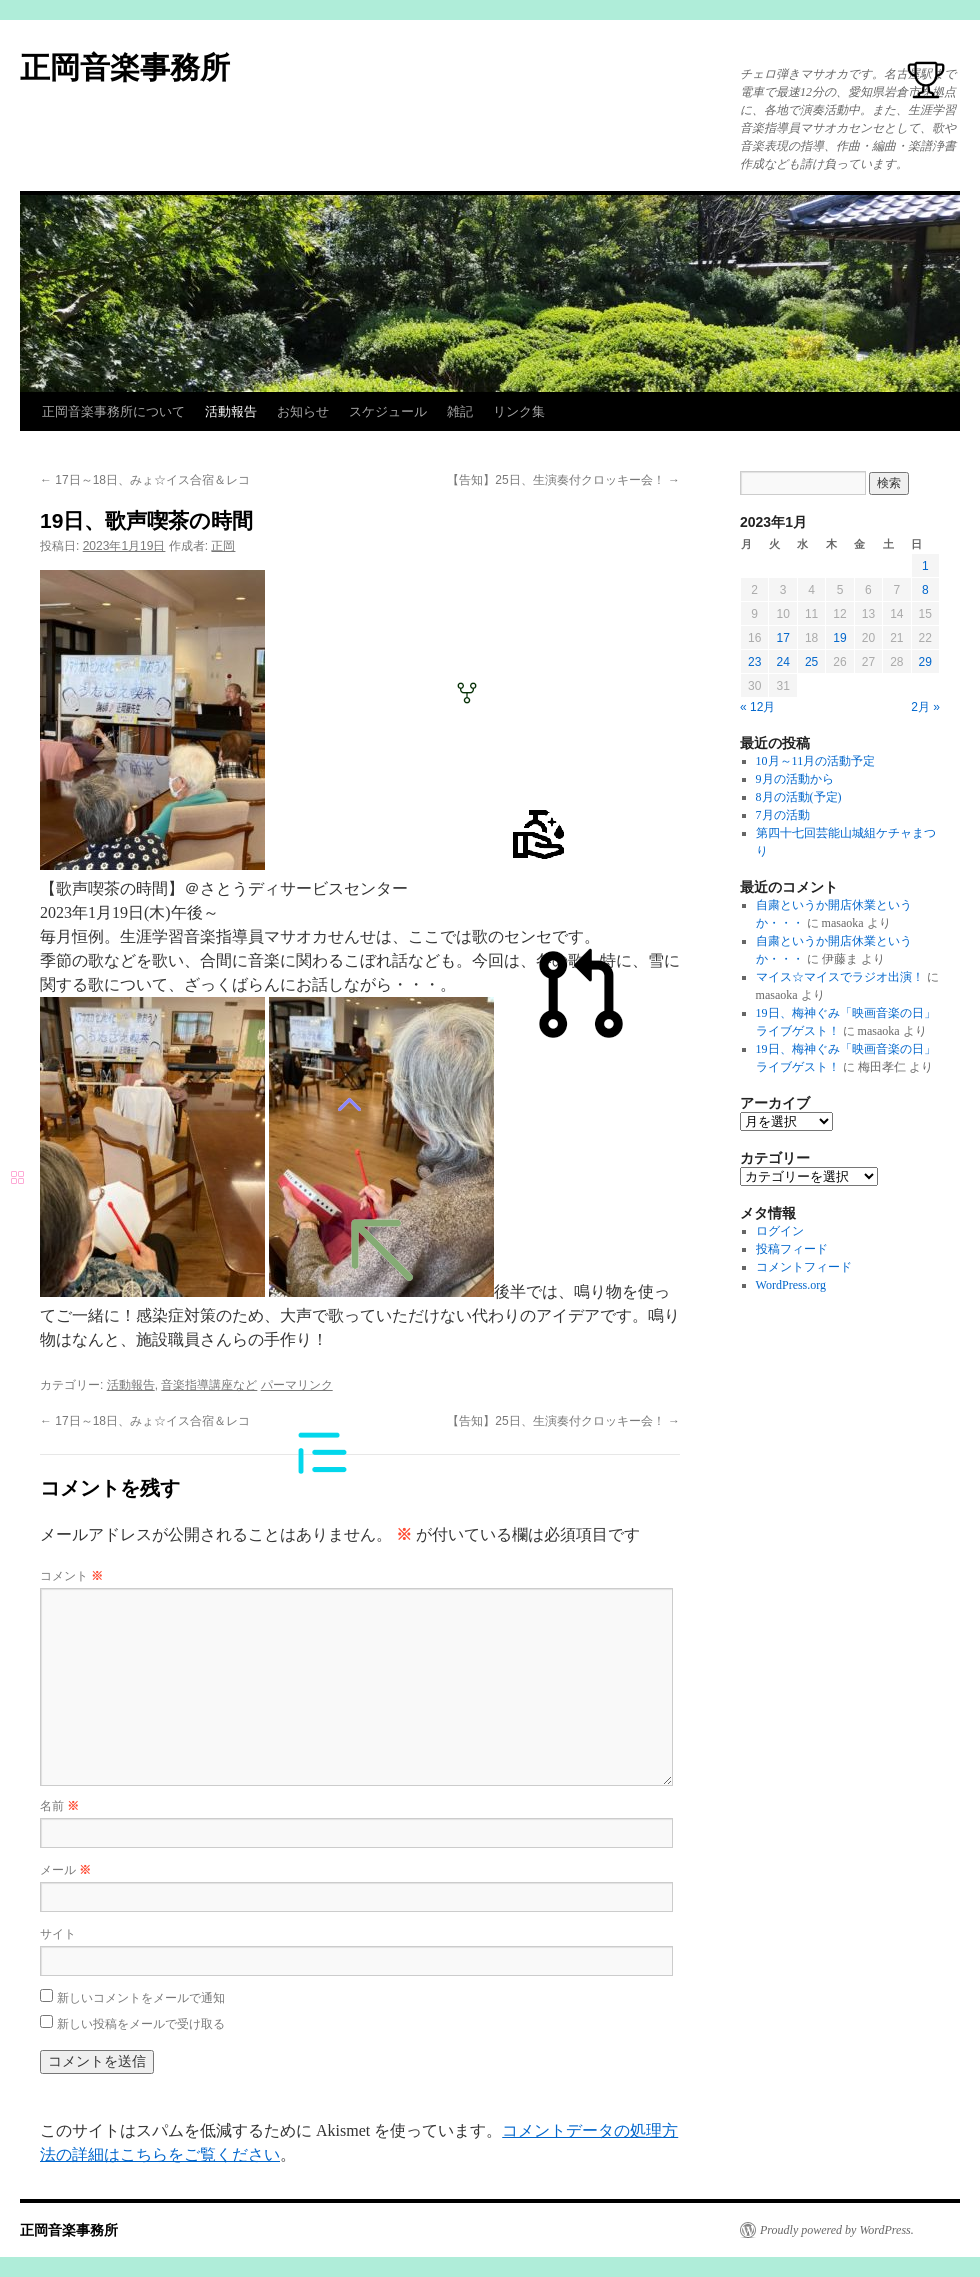 The image size is (980, 2277). Describe the element at coordinates (579, 994) in the screenshot. I see `create or view a git pull request` at that location.